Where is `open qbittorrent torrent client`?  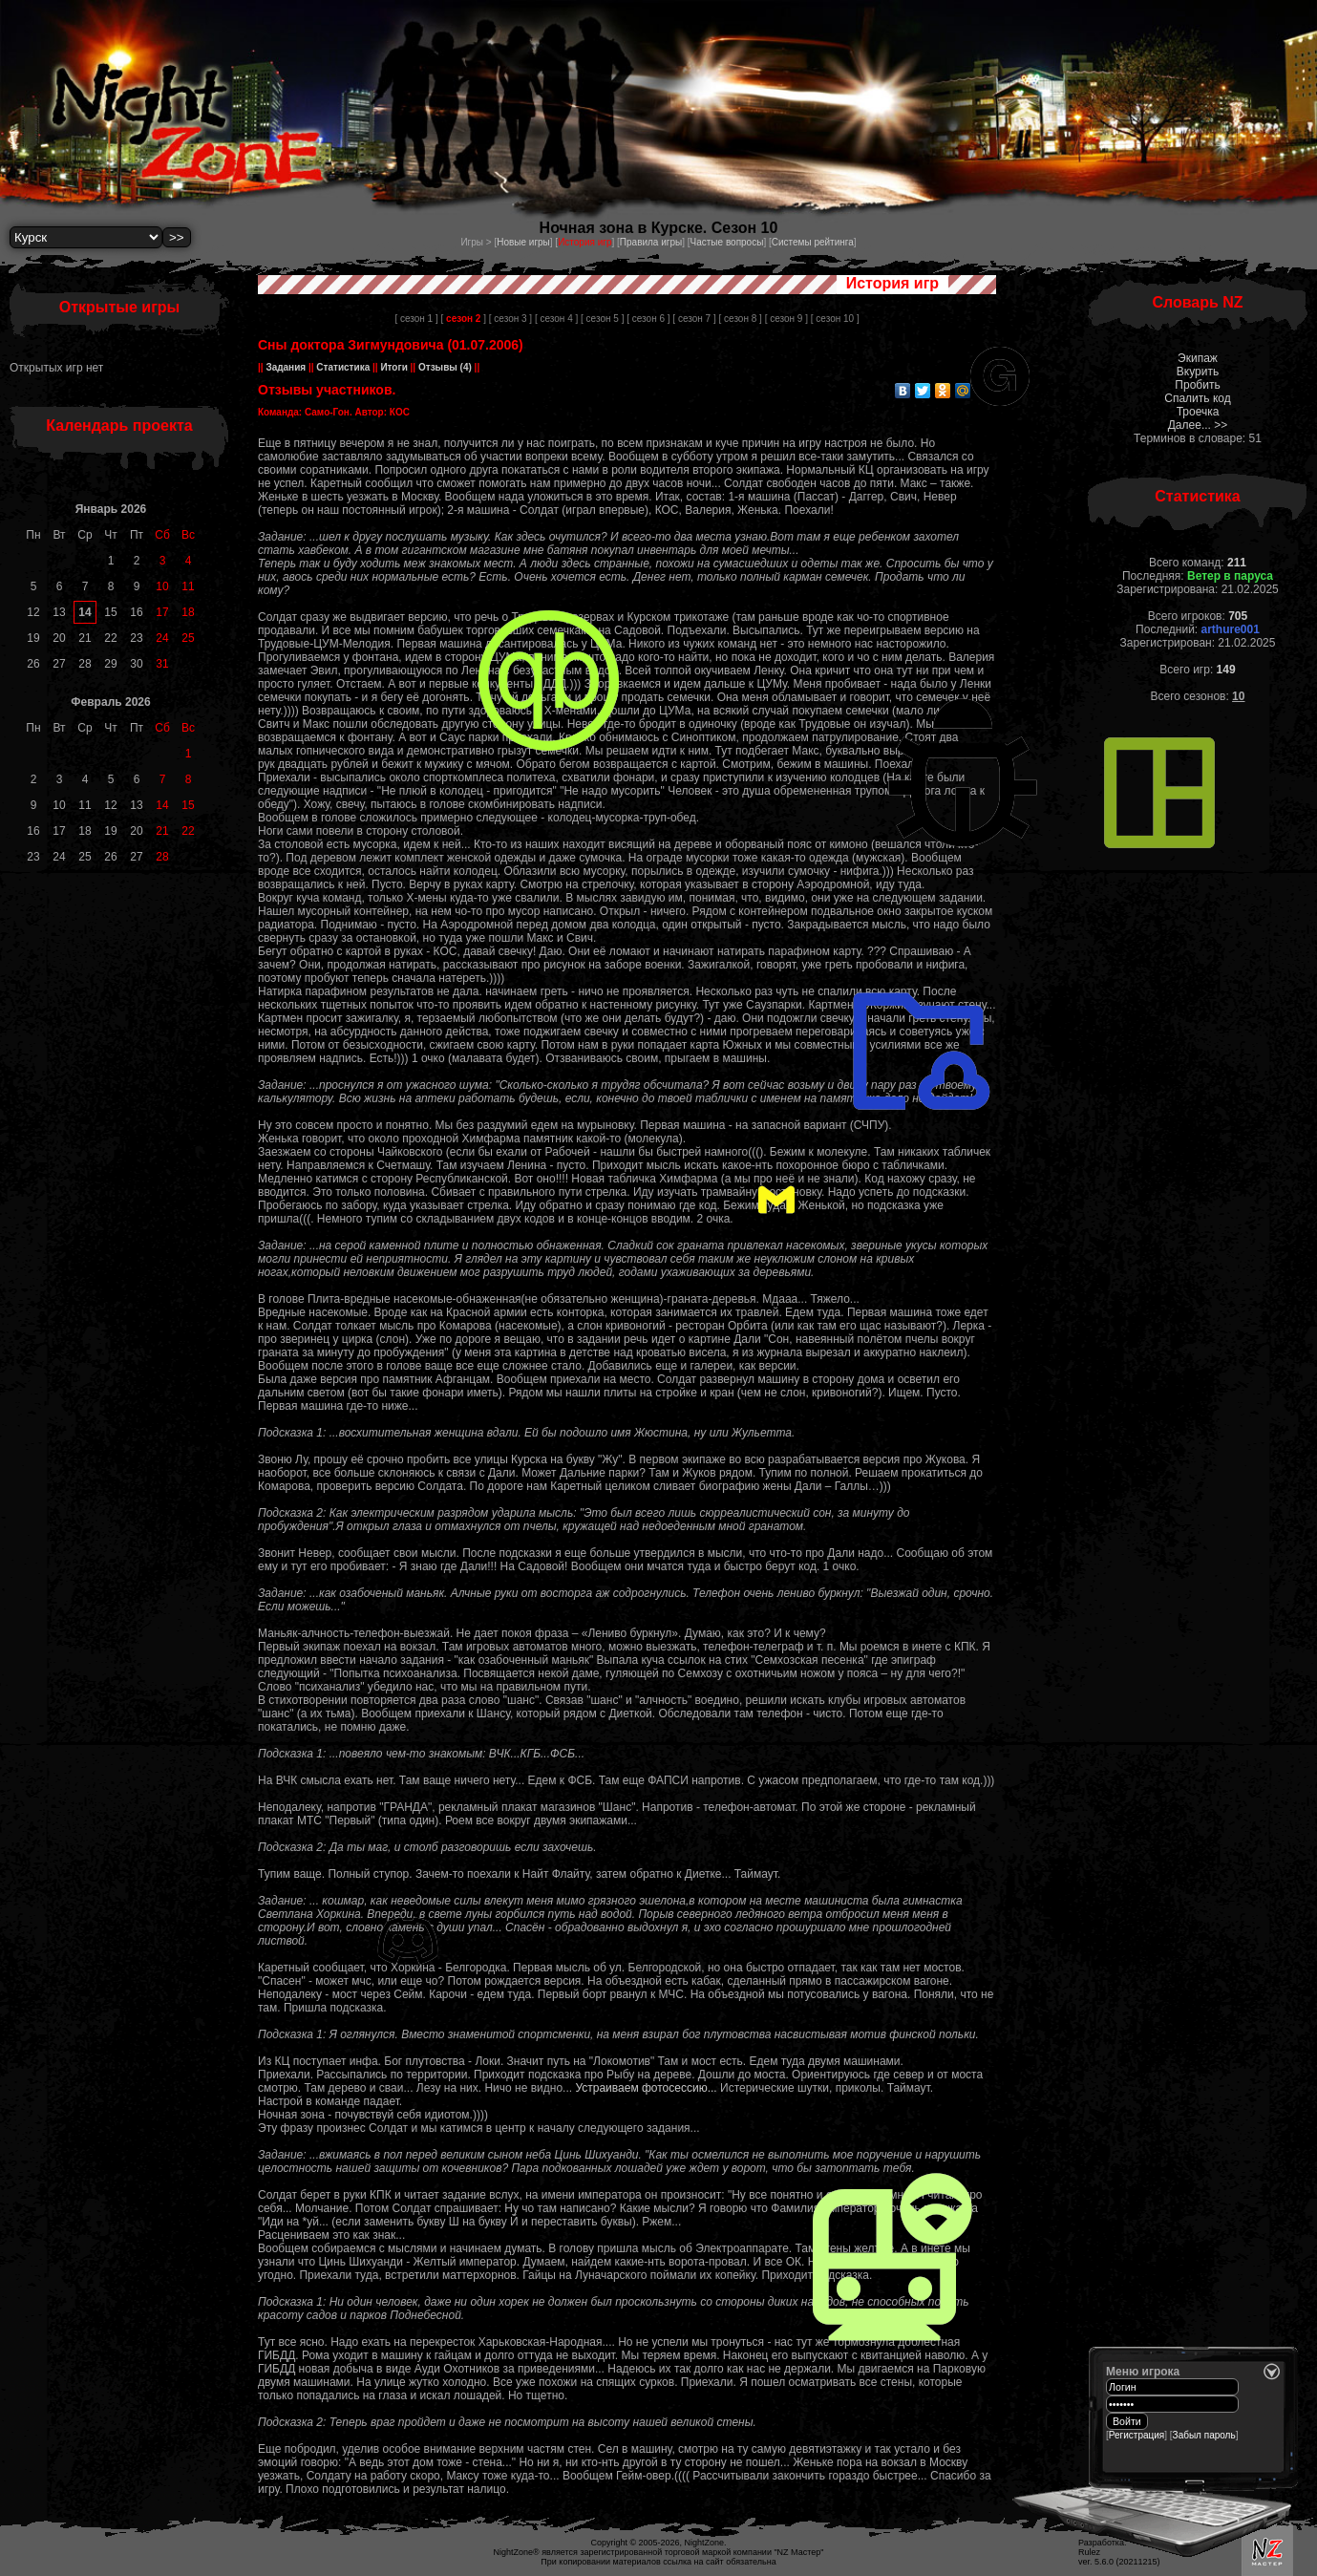 open qbittorrent torrent client is located at coordinates (548, 680).